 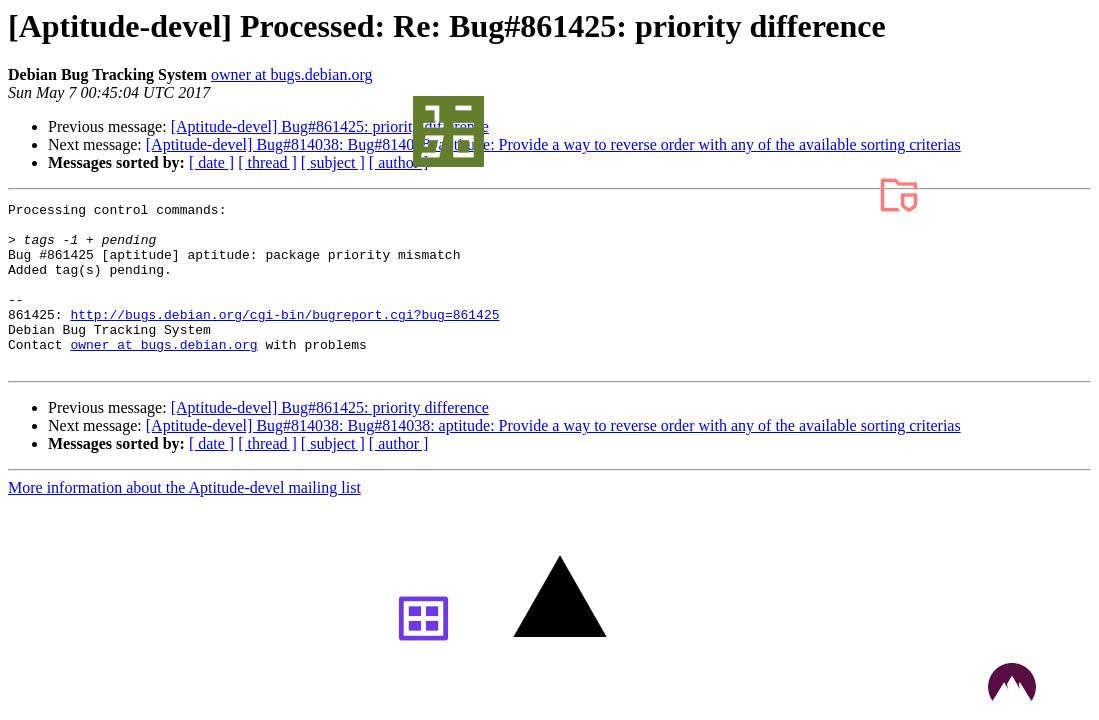 What do you see at coordinates (1012, 682) in the screenshot?
I see `open the NordVPN app` at bounding box center [1012, 682].